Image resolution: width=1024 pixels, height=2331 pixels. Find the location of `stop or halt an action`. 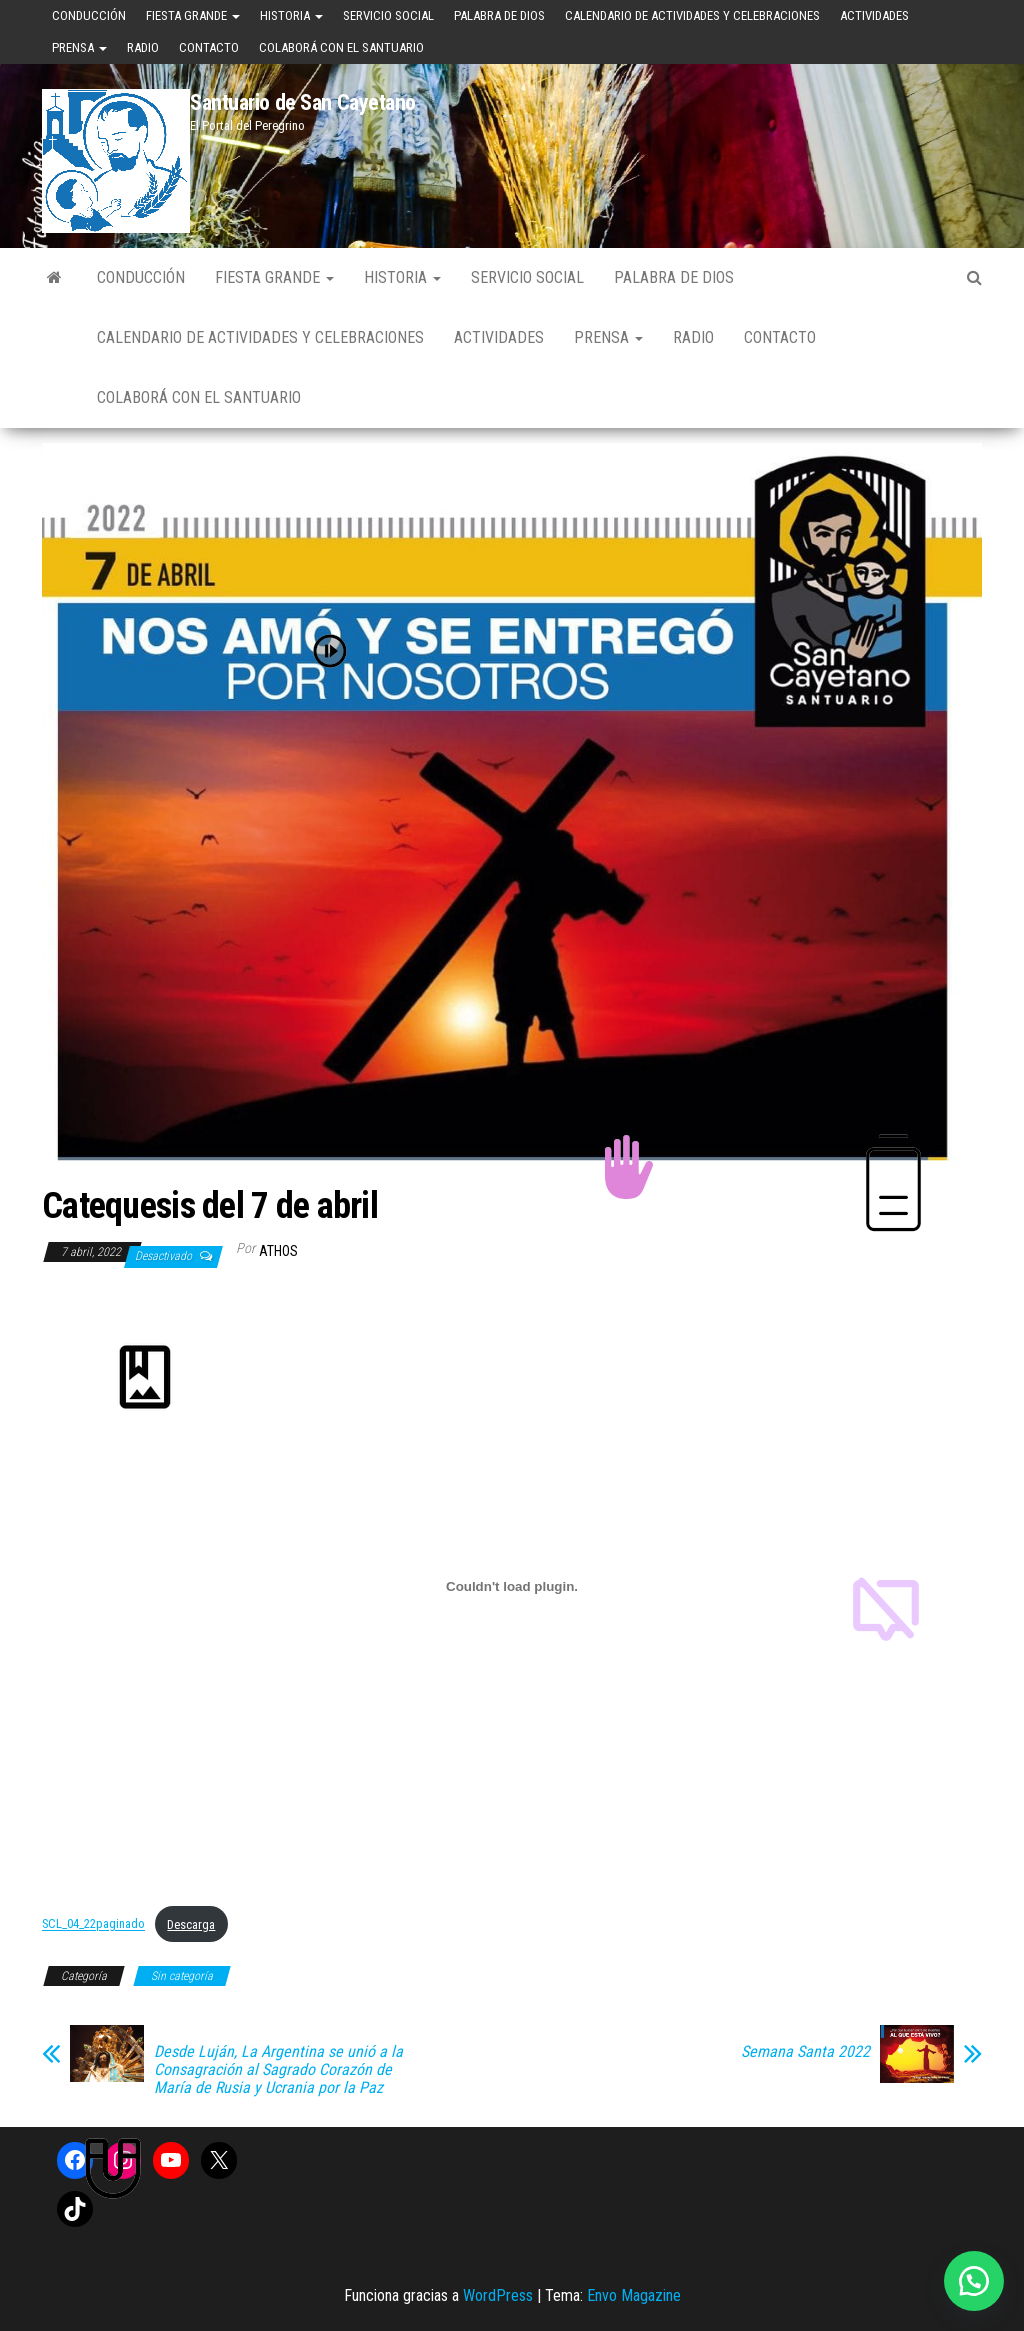

stop or halt an action is located at coordinates (629, 1167).